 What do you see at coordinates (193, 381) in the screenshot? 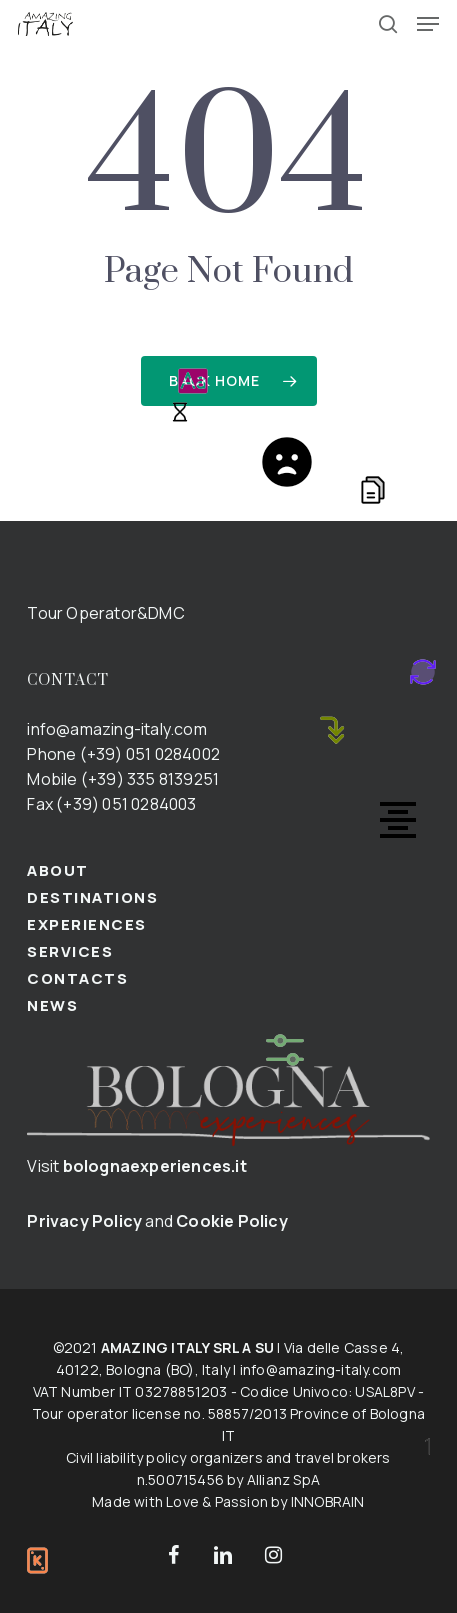
I see `change font size settings` at bounding box center [193, 381].